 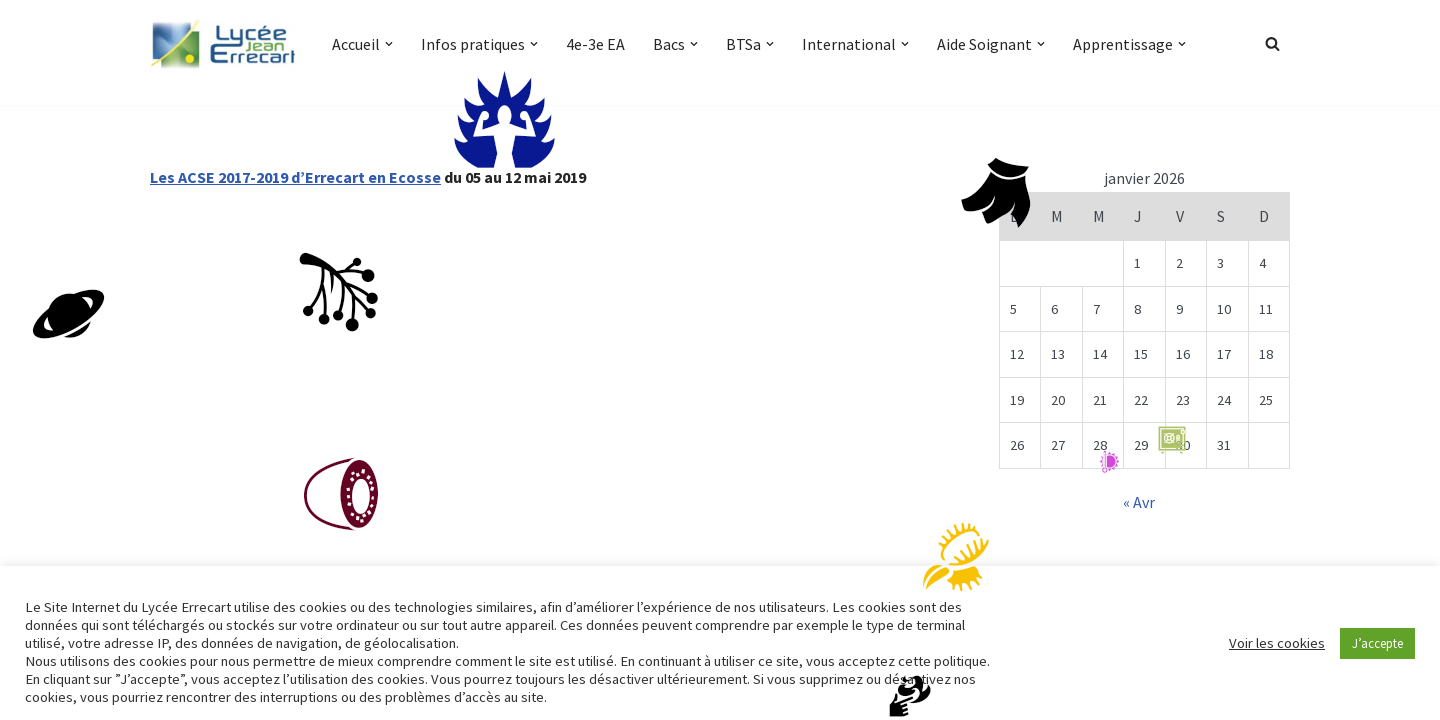 I want to click on indicates a "hot" or trending item, so click(x=910, y=696).